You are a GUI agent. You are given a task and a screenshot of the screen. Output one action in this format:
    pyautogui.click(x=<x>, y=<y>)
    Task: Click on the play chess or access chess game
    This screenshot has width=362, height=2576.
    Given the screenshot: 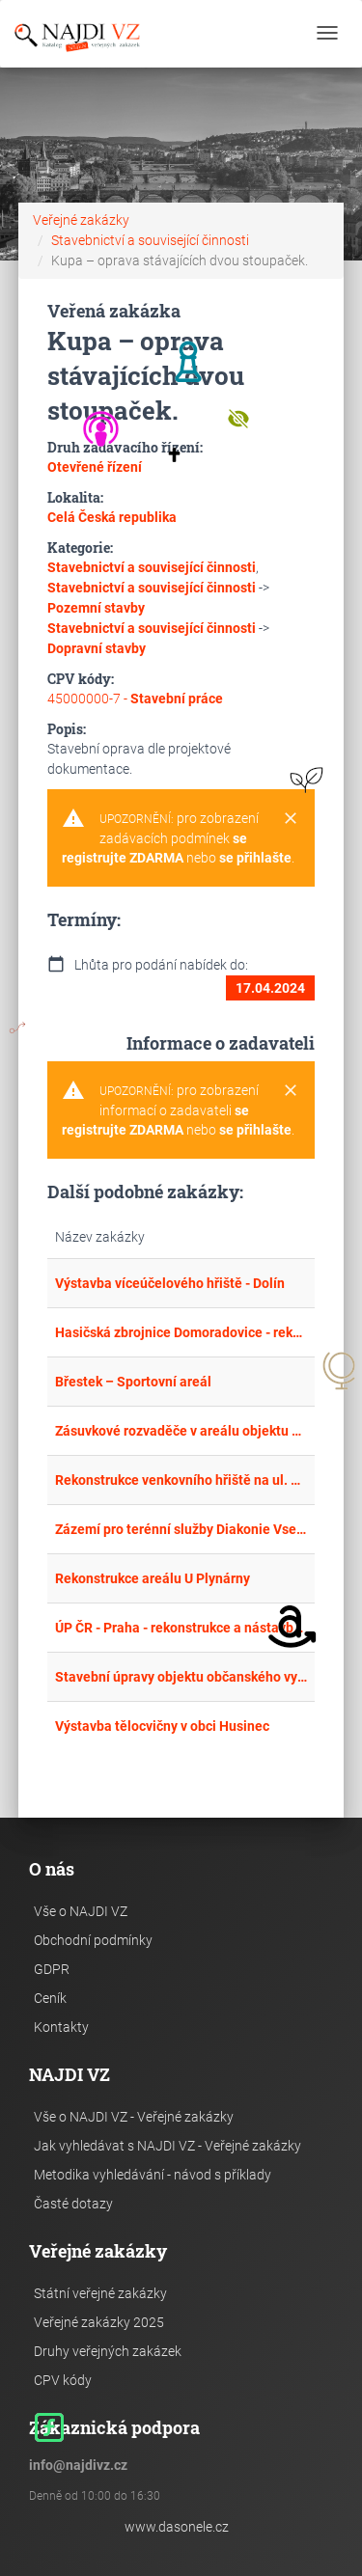 What is the action you would take?
    pyautogui.click(x=188, y=363)
    